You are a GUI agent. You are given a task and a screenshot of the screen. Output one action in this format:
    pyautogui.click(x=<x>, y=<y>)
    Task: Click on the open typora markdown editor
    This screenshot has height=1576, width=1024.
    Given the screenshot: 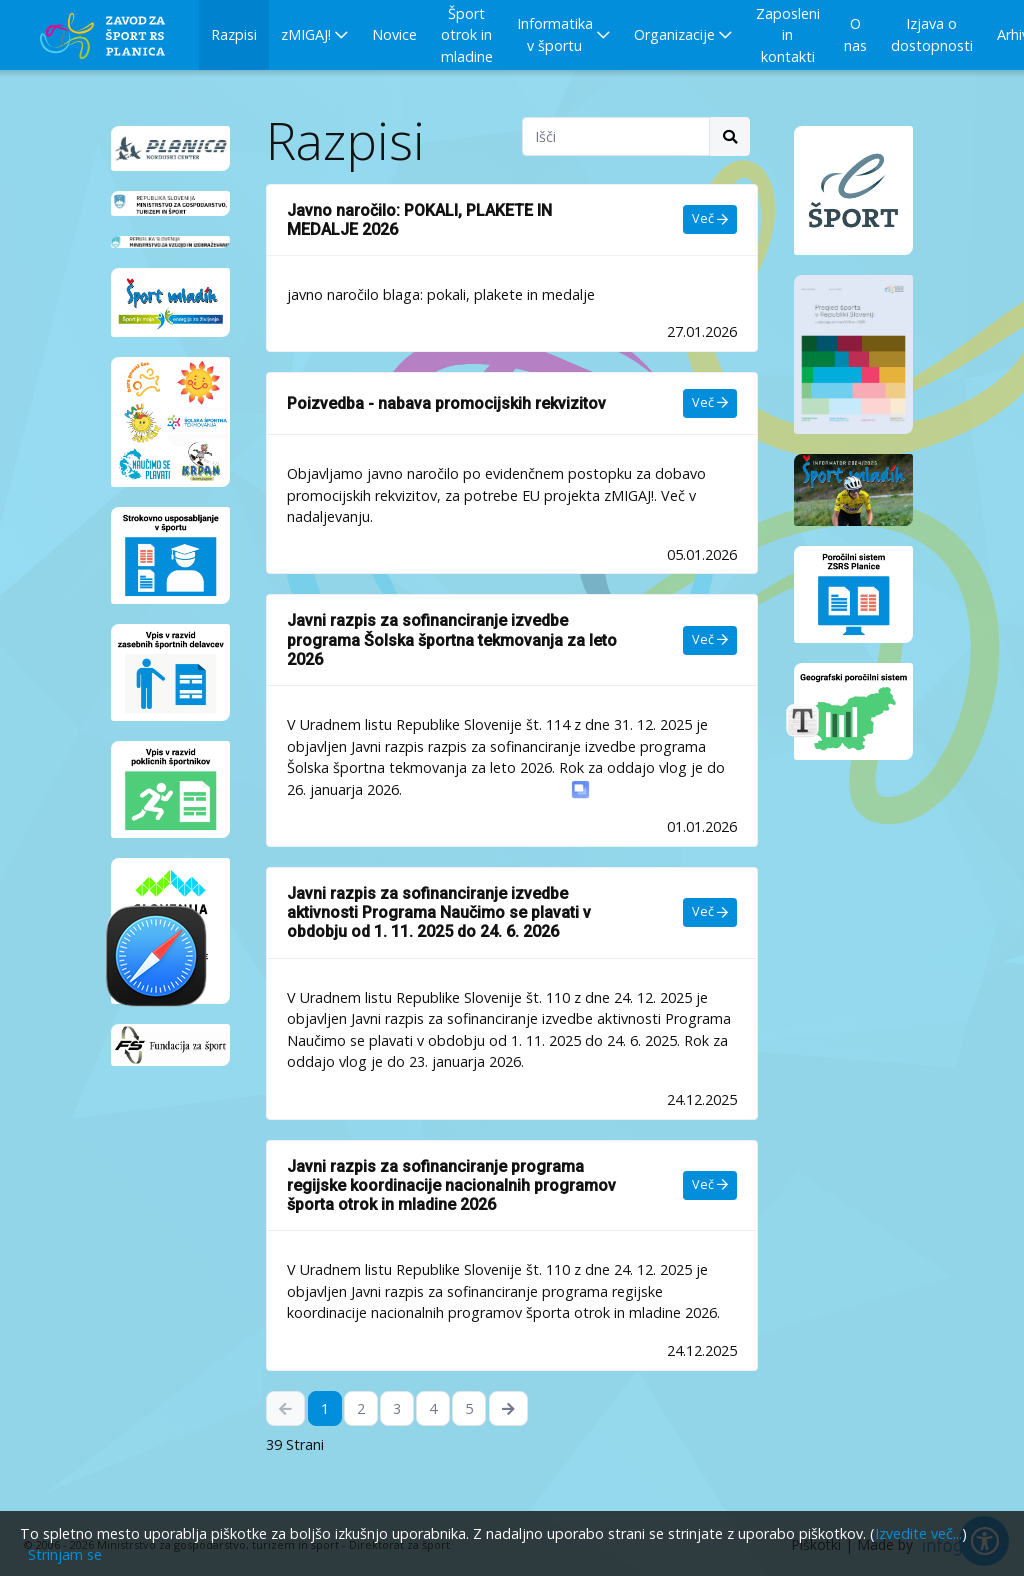 What is the action you would take?
    pyautogui.click(x=802, y=720)
    